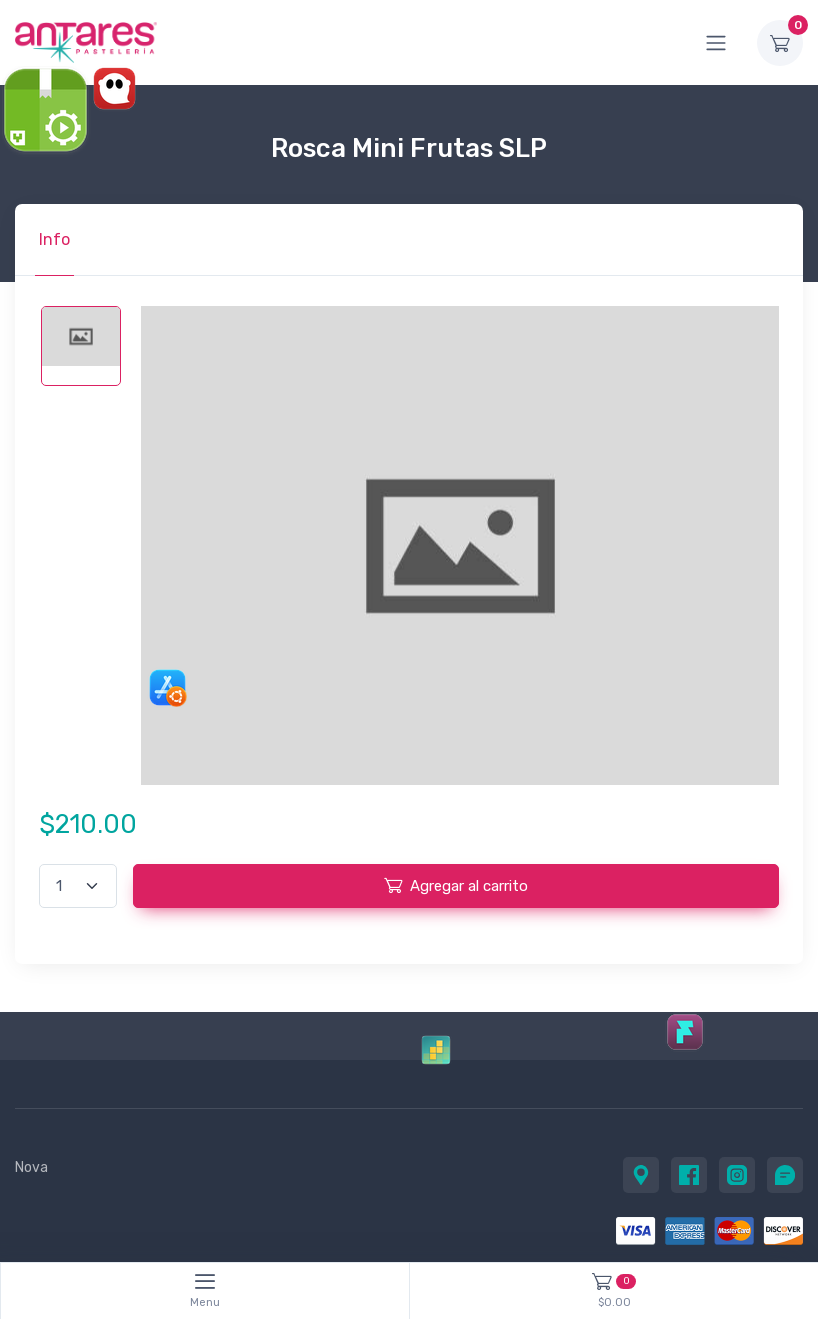 This screenshot has height=1319, width=818. I want to click on open ubuntu software center, so click(167, 687).